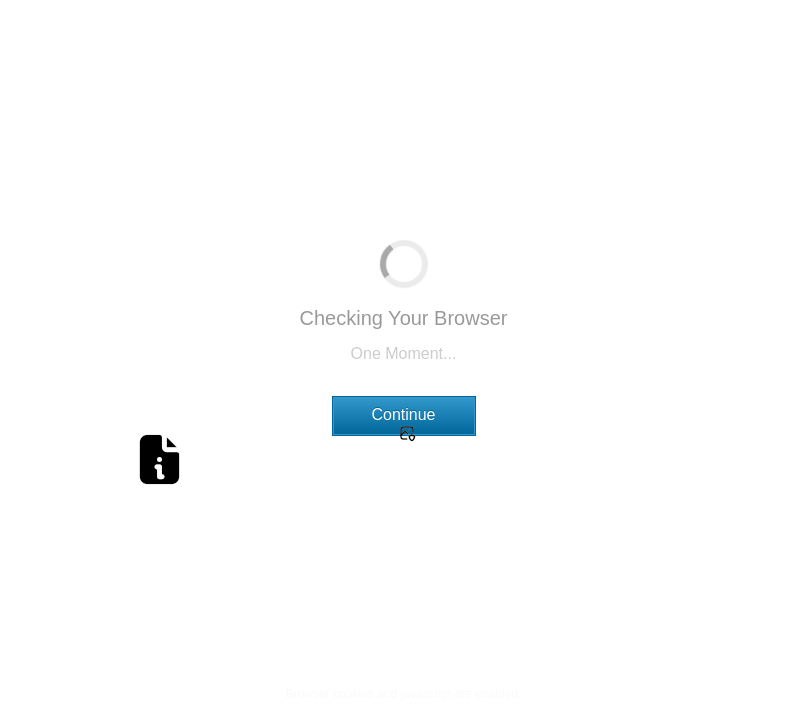 Image resolution: width=807 pixels, height=720 pixels. I want to click on protected photo or image, so click(407, 433).